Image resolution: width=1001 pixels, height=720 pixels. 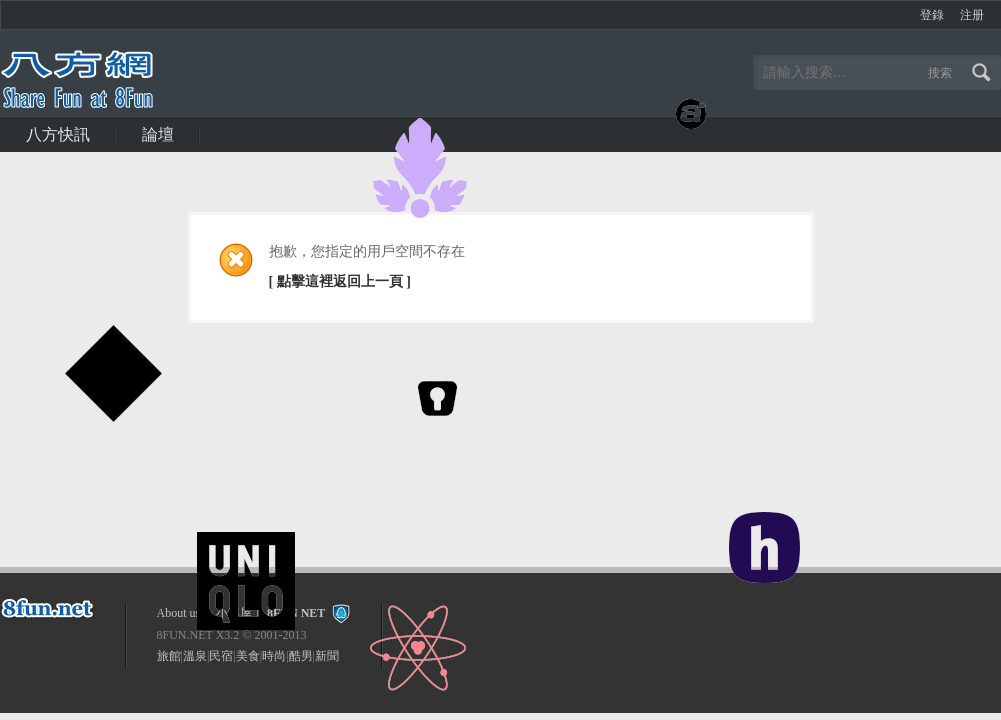 I want to click on open kedro data pipeline application, so click(x=113, y=373).